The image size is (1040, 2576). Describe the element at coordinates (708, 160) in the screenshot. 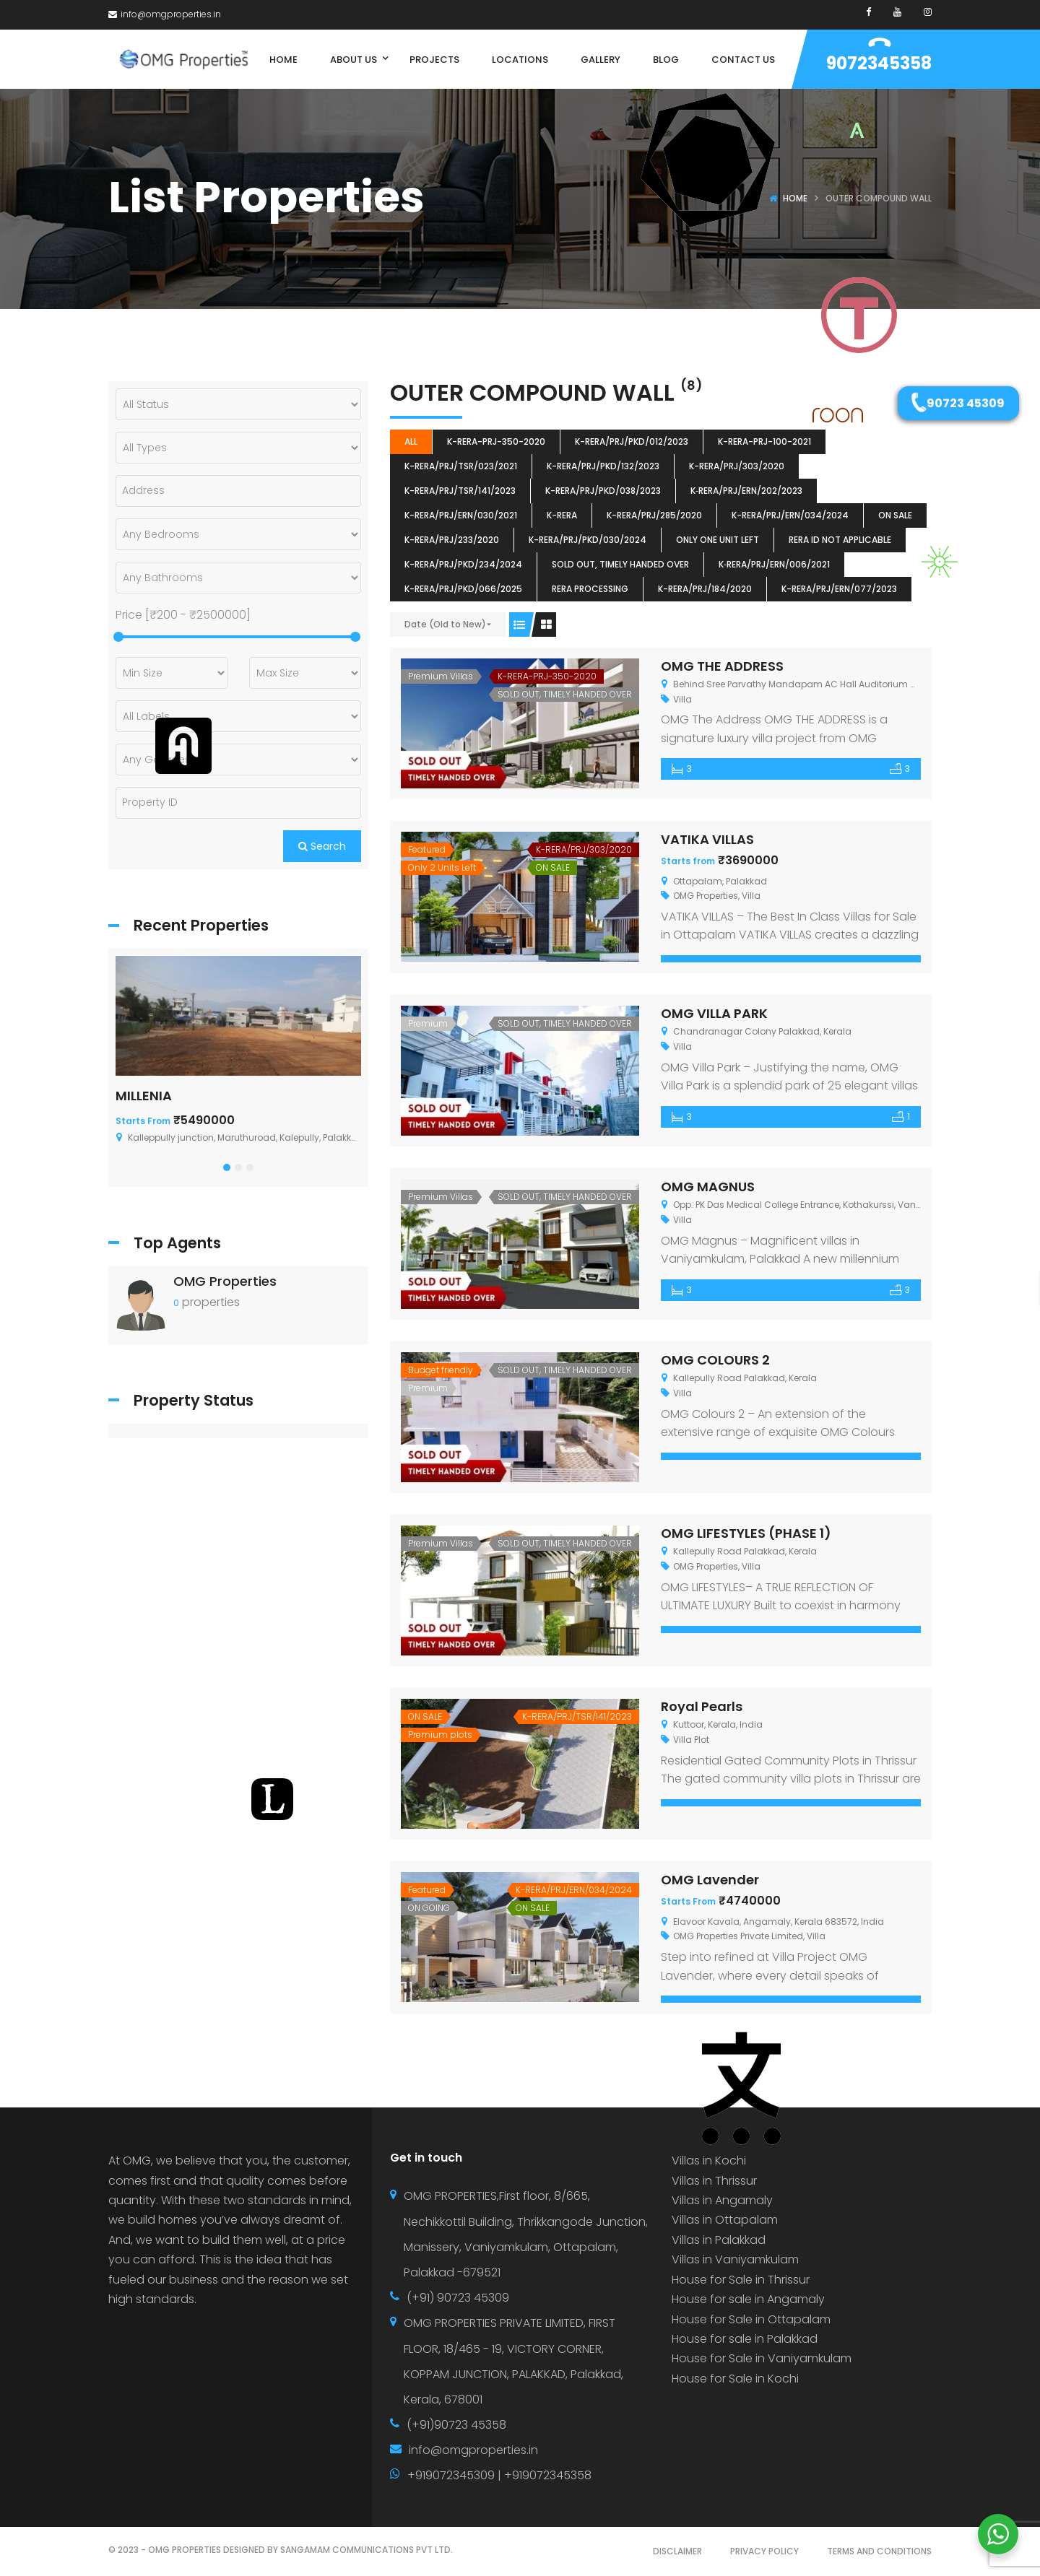

I see `open graphite application` at that location.